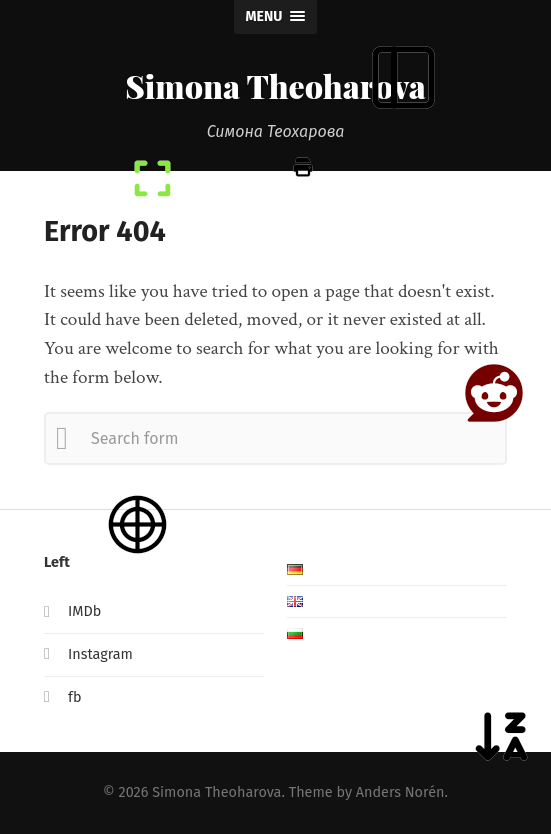 The height and width of the screenshot is (834, 551). I want to click on view polar chart or radial data visualization, so click(137, 524).